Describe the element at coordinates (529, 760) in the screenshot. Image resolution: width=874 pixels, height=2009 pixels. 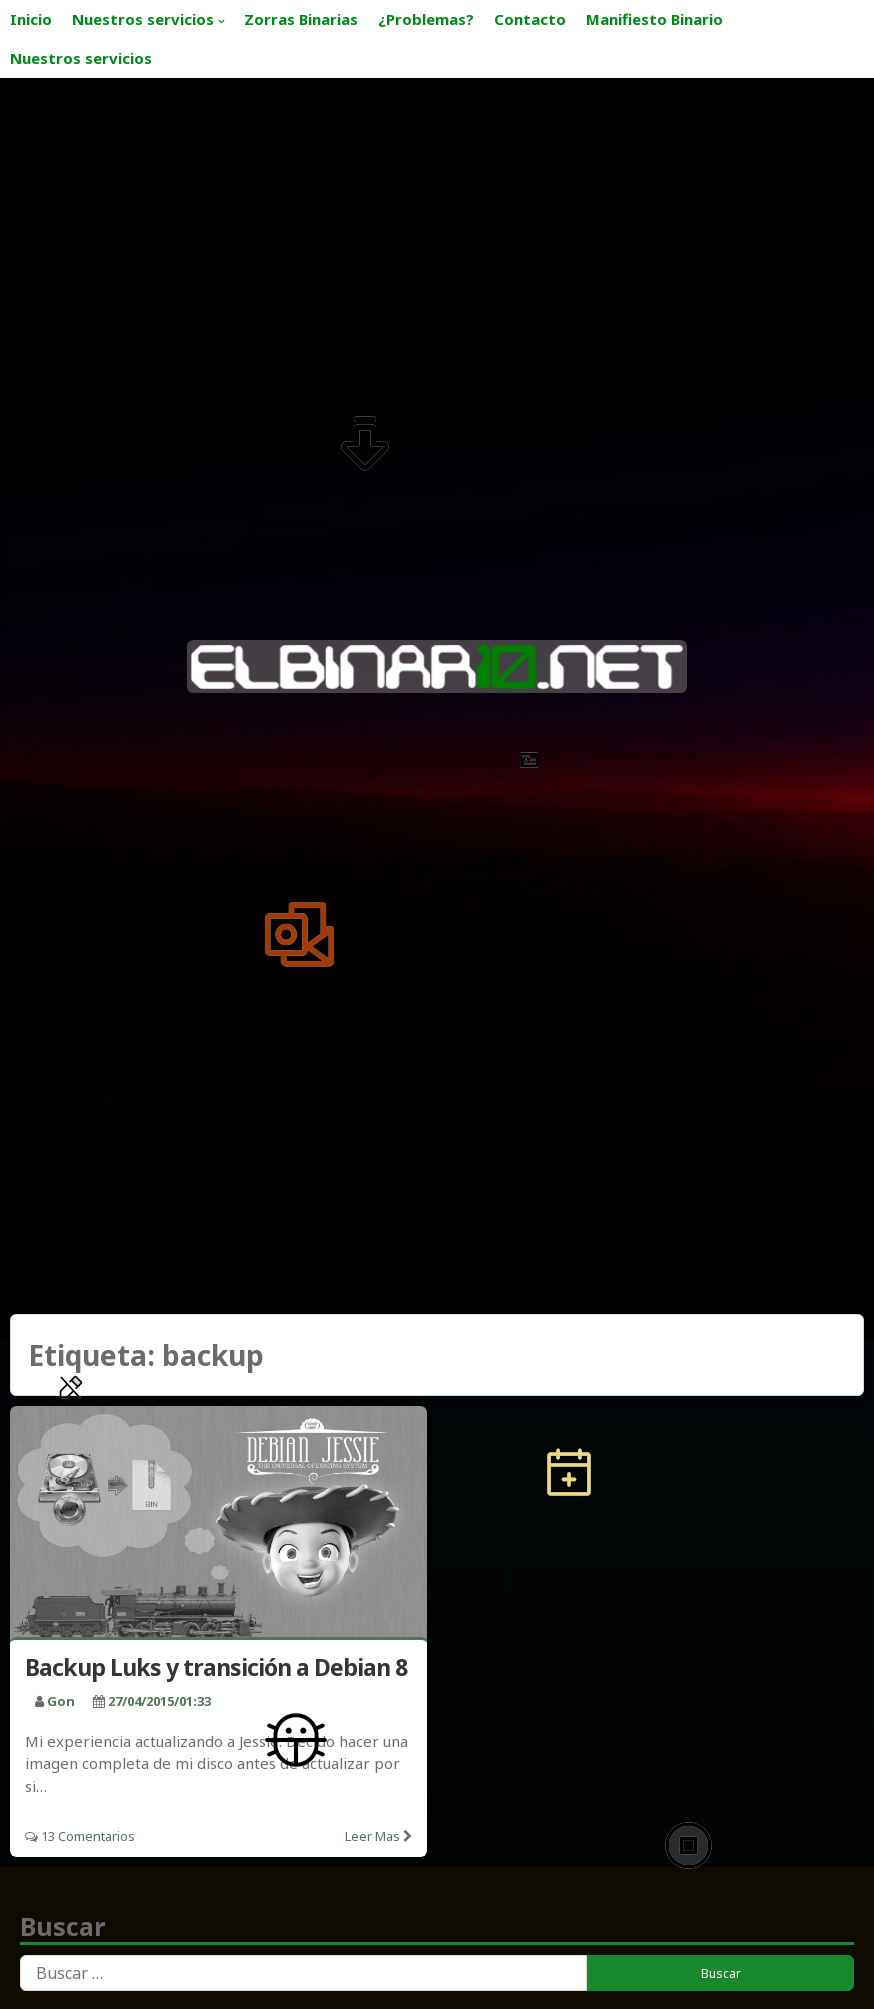
I see `read articles from The New York Times` at that location.